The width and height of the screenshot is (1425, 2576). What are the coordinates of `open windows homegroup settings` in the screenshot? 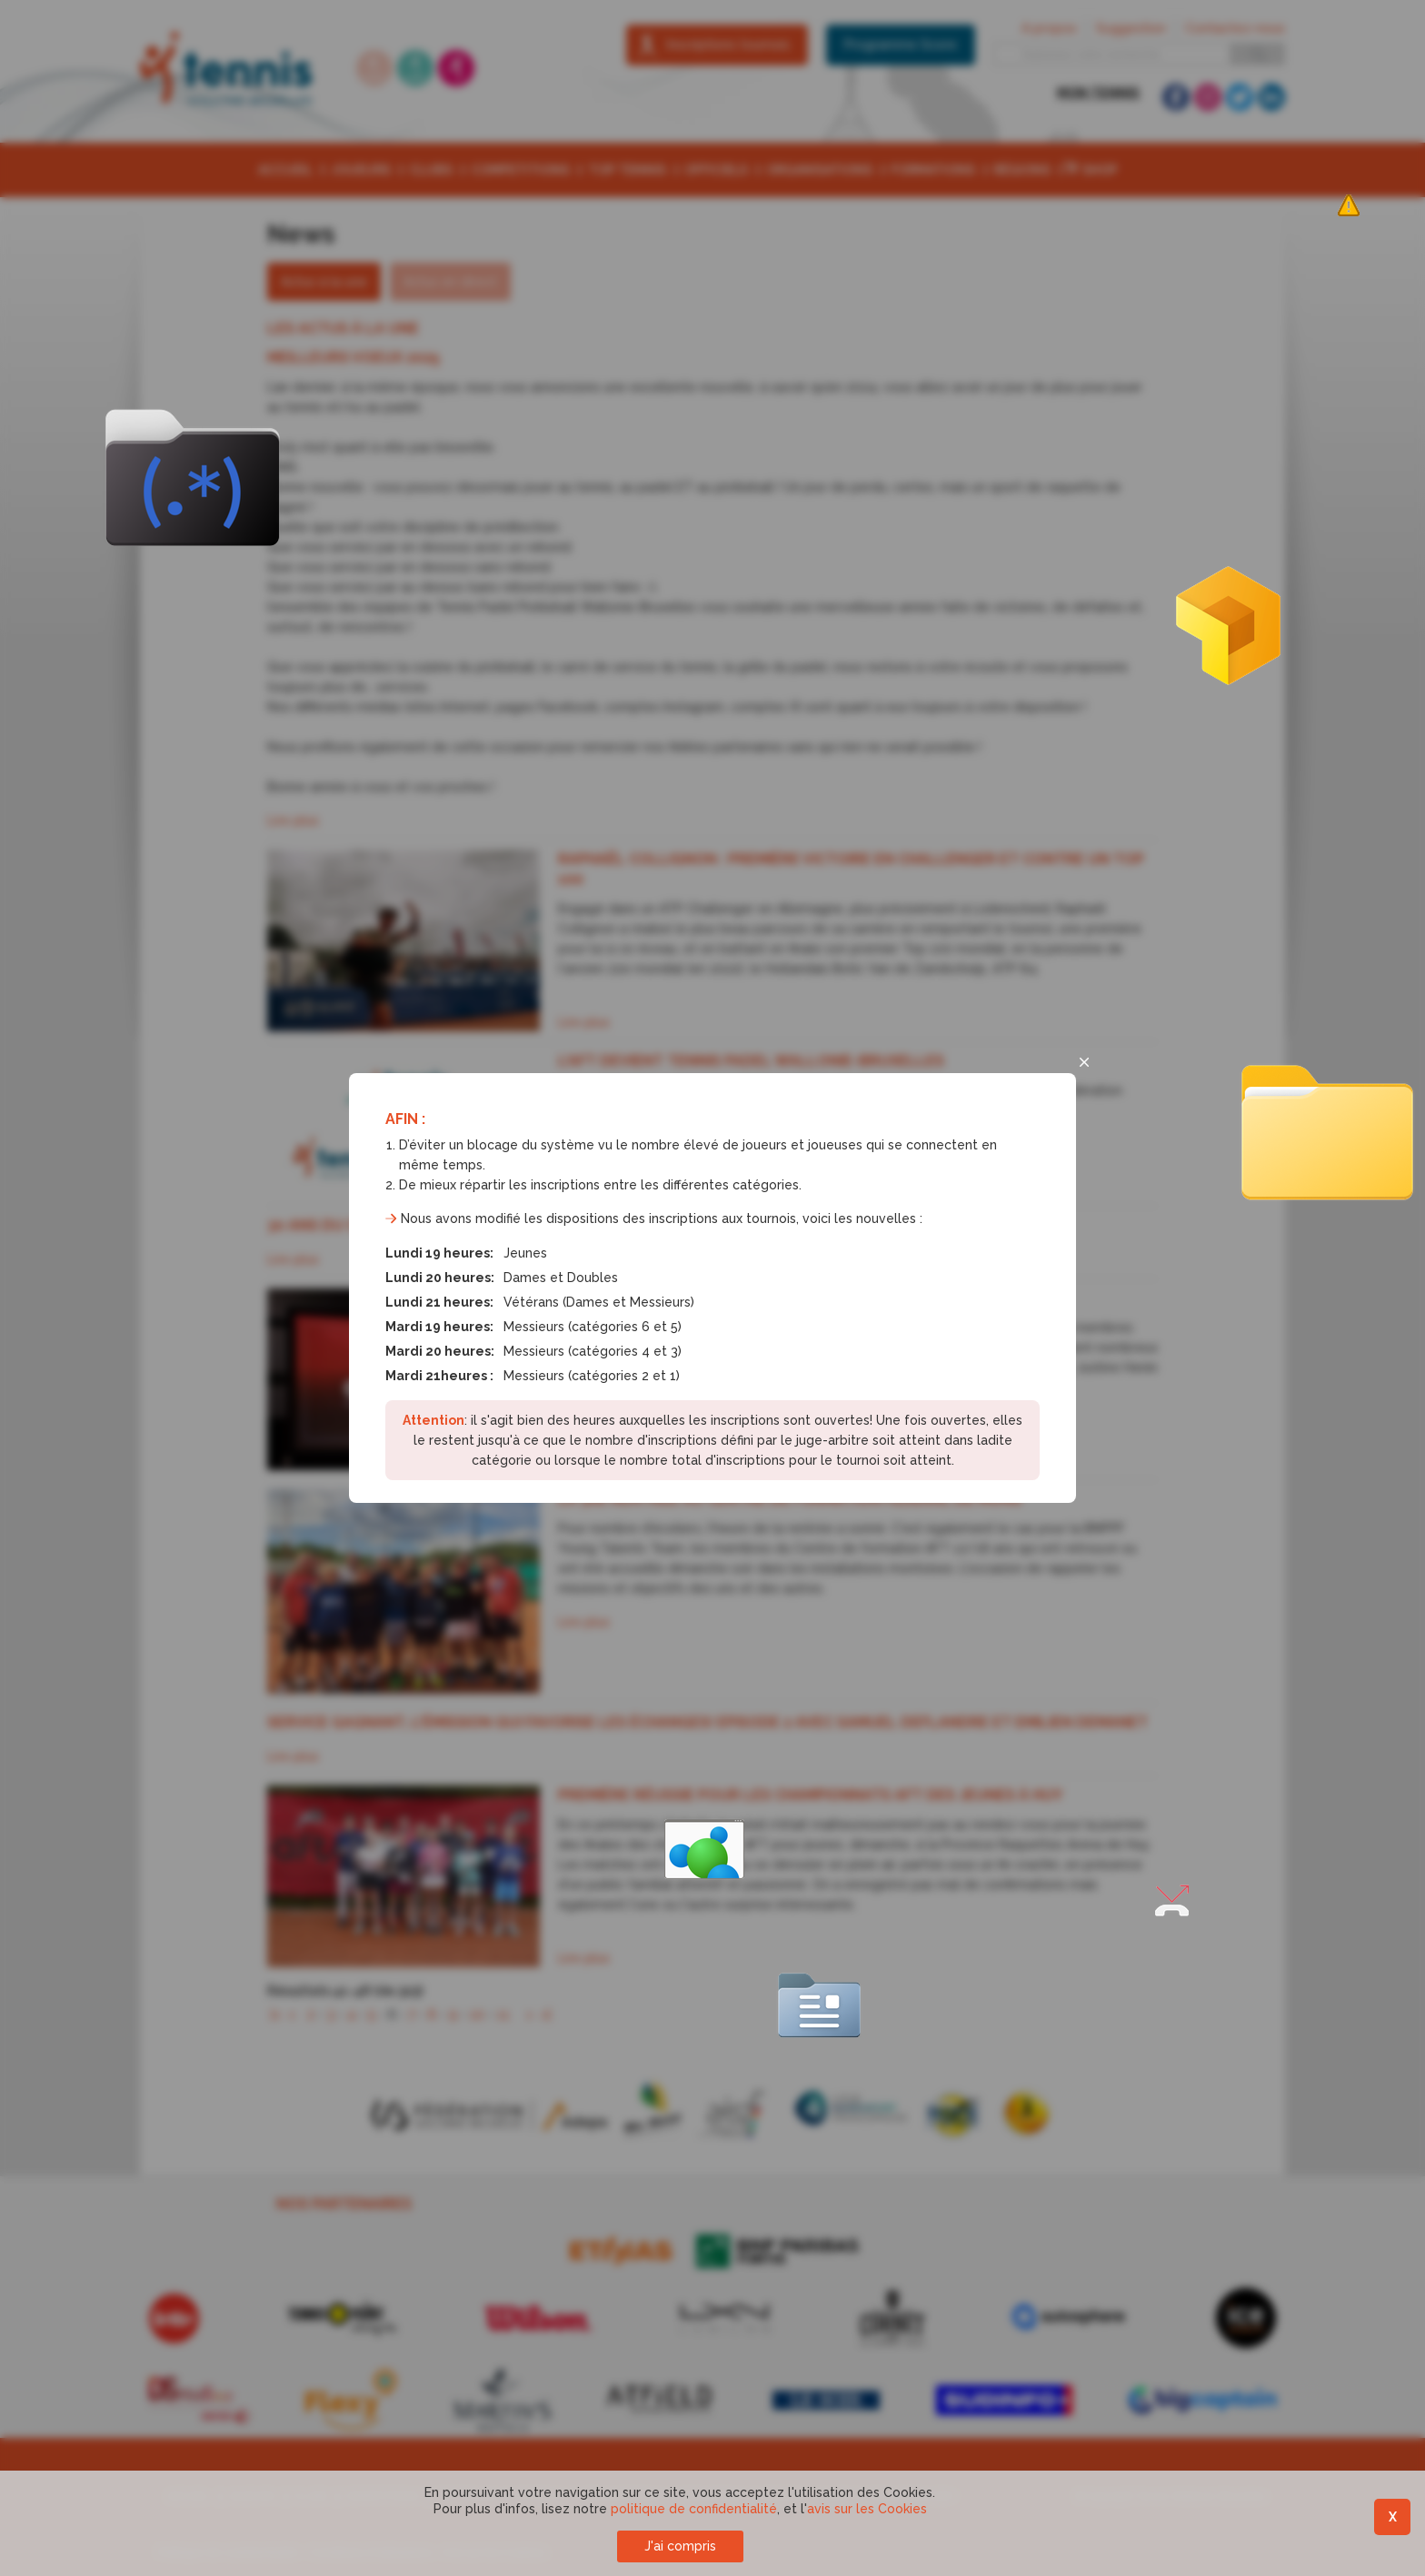 It's located at (704, 1849).